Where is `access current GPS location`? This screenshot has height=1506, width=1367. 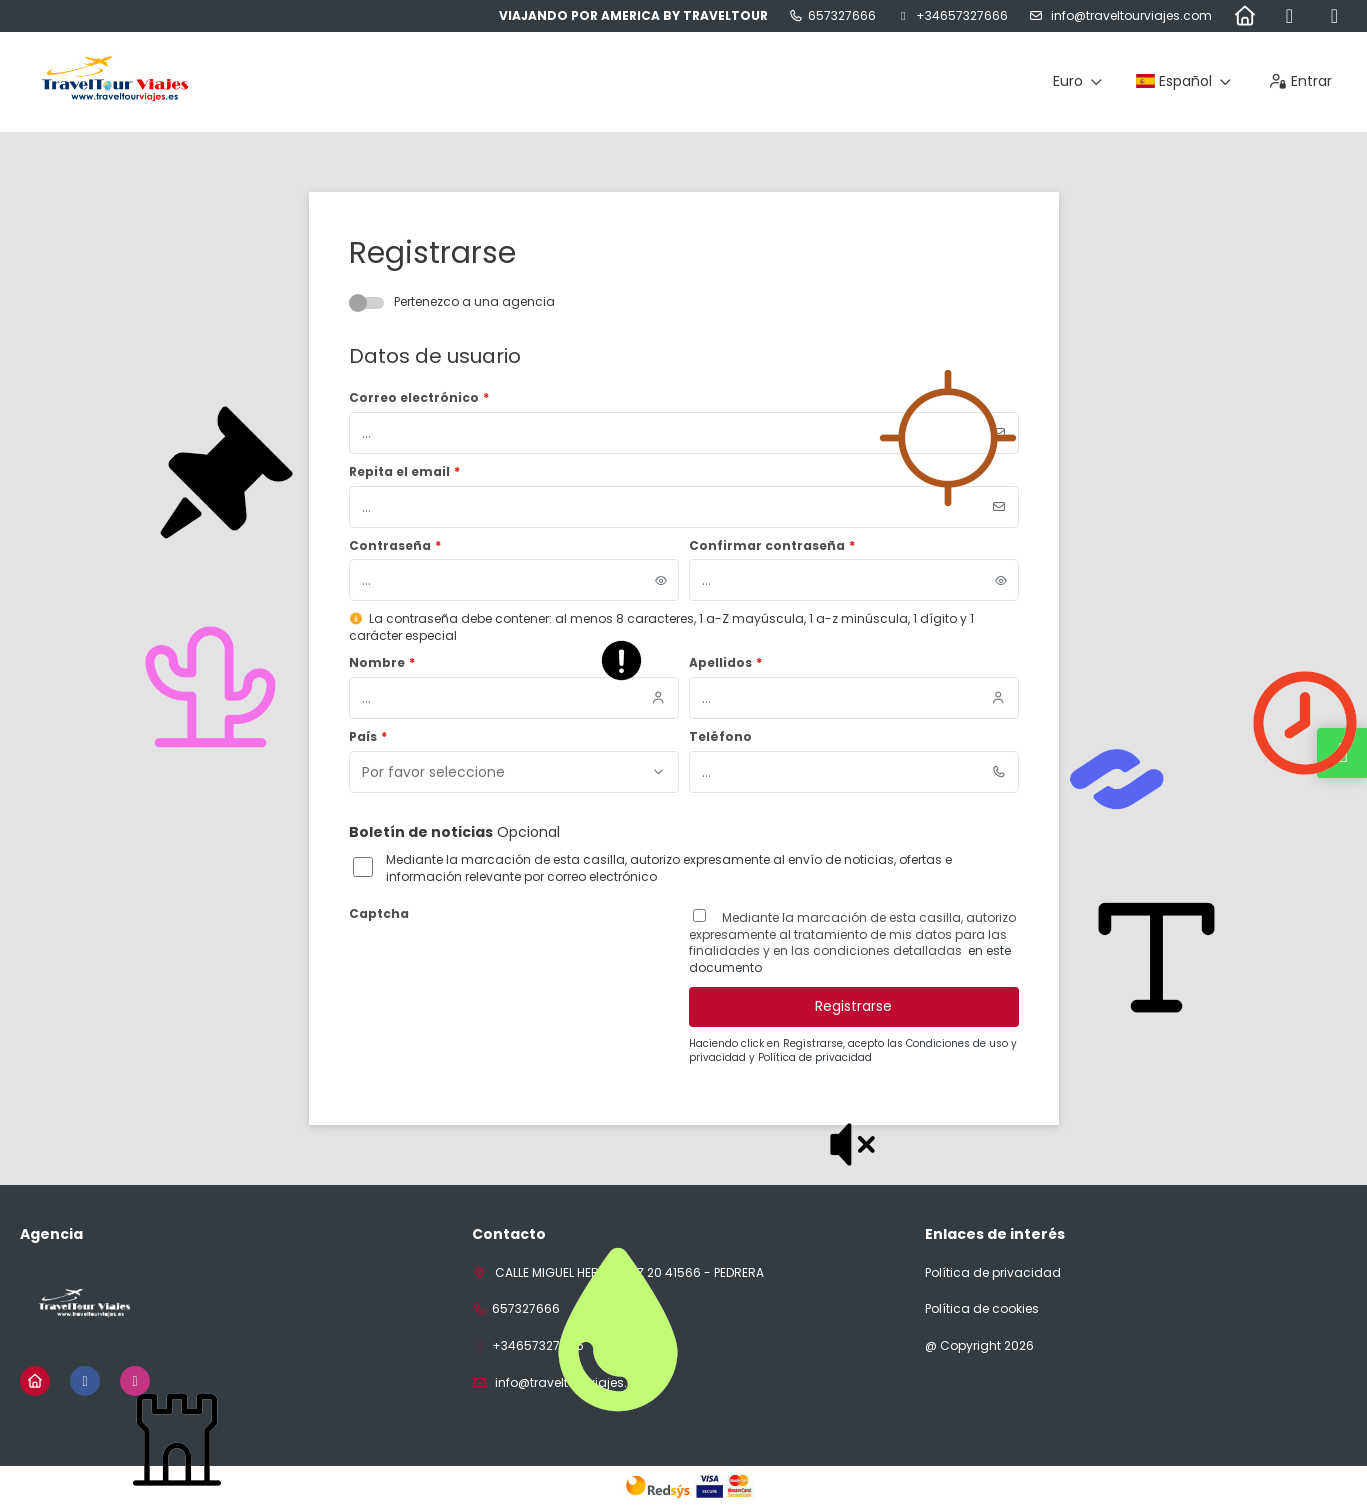 access current GPS location is located at coordinates (948, 438).